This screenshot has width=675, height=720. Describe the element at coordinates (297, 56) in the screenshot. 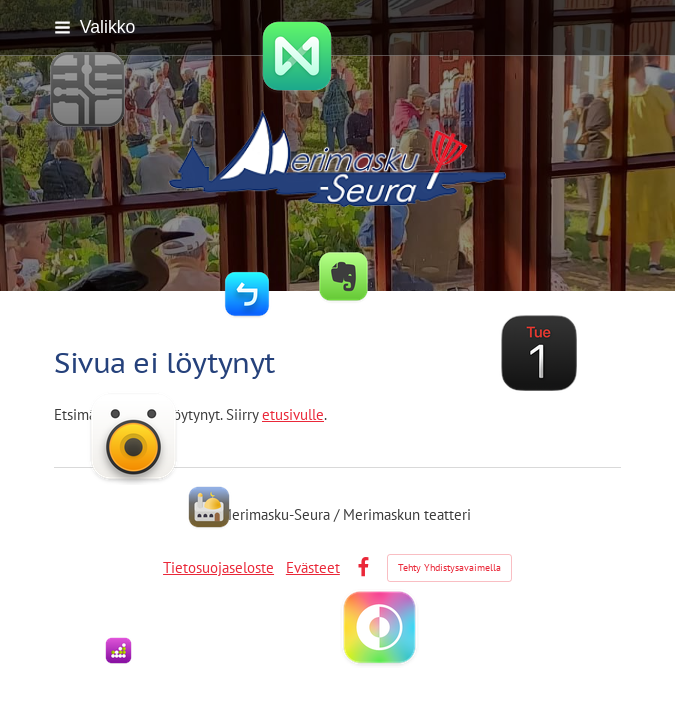

I see `open mindmaster mind mapping application` at that location.